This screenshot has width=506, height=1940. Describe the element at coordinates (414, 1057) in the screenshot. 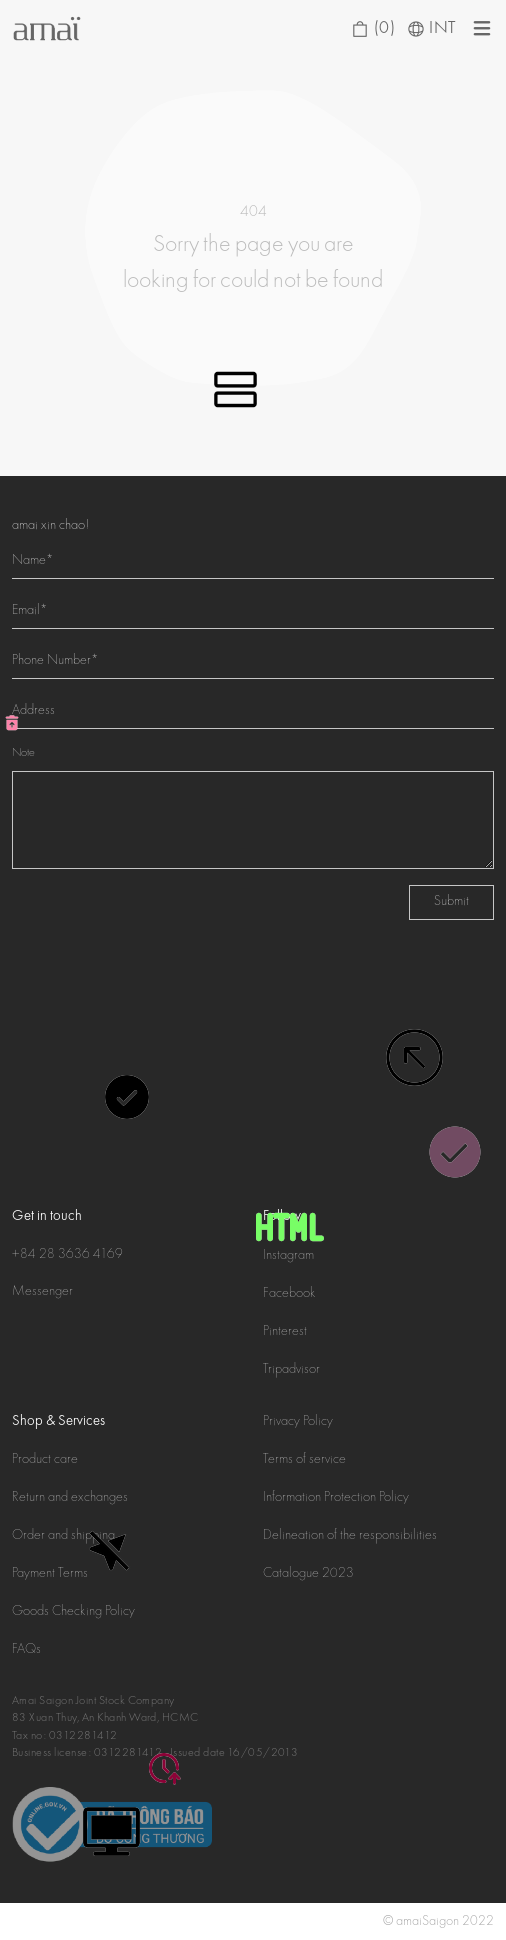

I see `navigate back to previous screen` at that location.